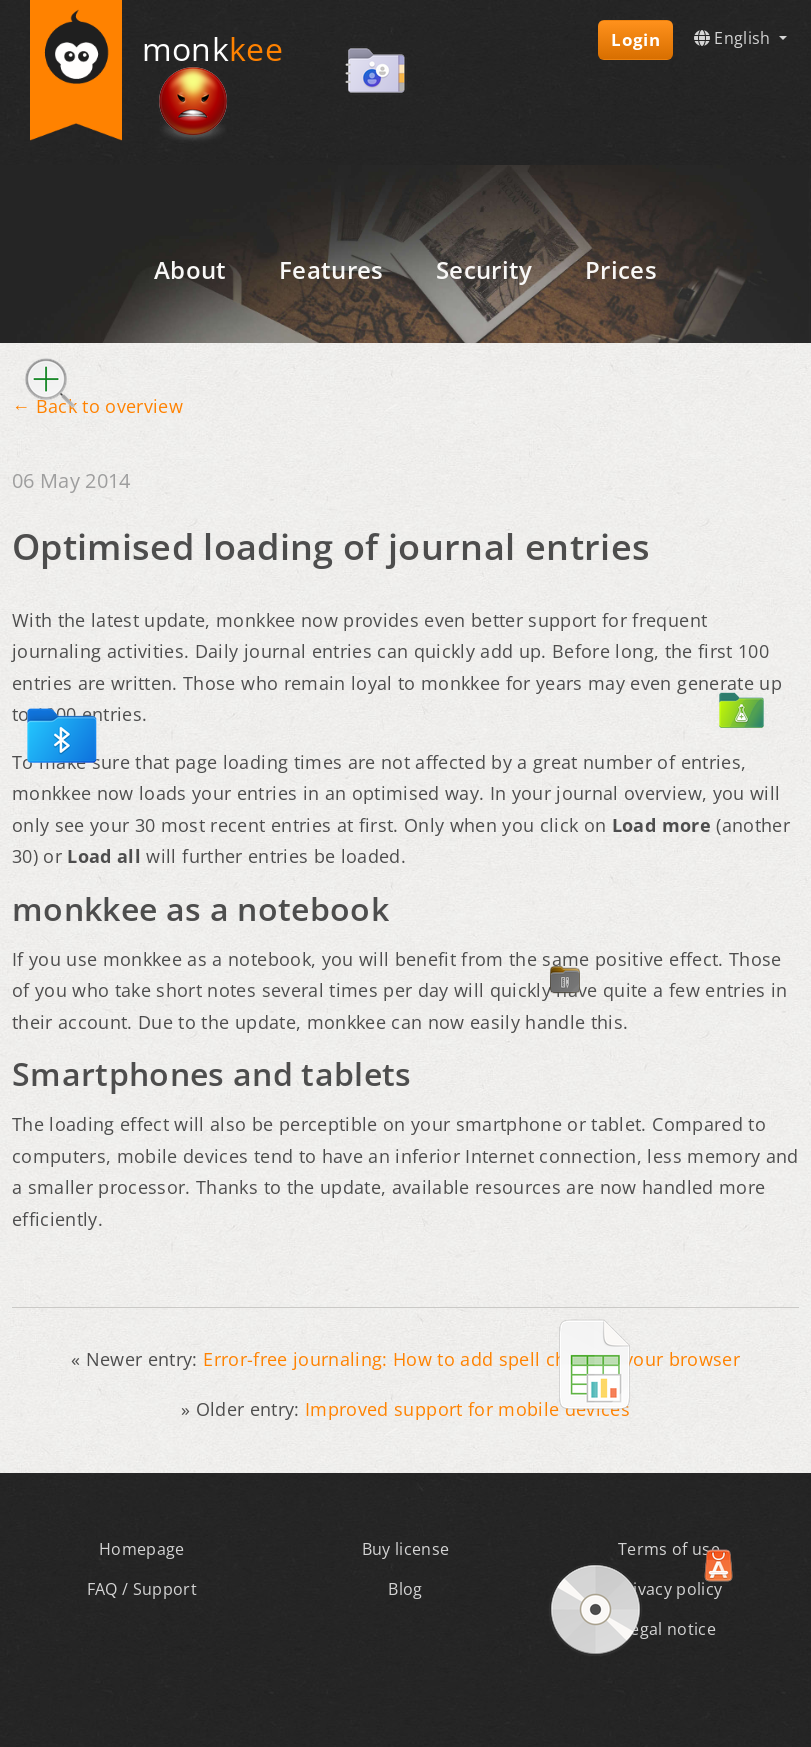 This screenshot has height=1747, width=811. I want to click on open a spreadsheet file, so click(594, 1364).